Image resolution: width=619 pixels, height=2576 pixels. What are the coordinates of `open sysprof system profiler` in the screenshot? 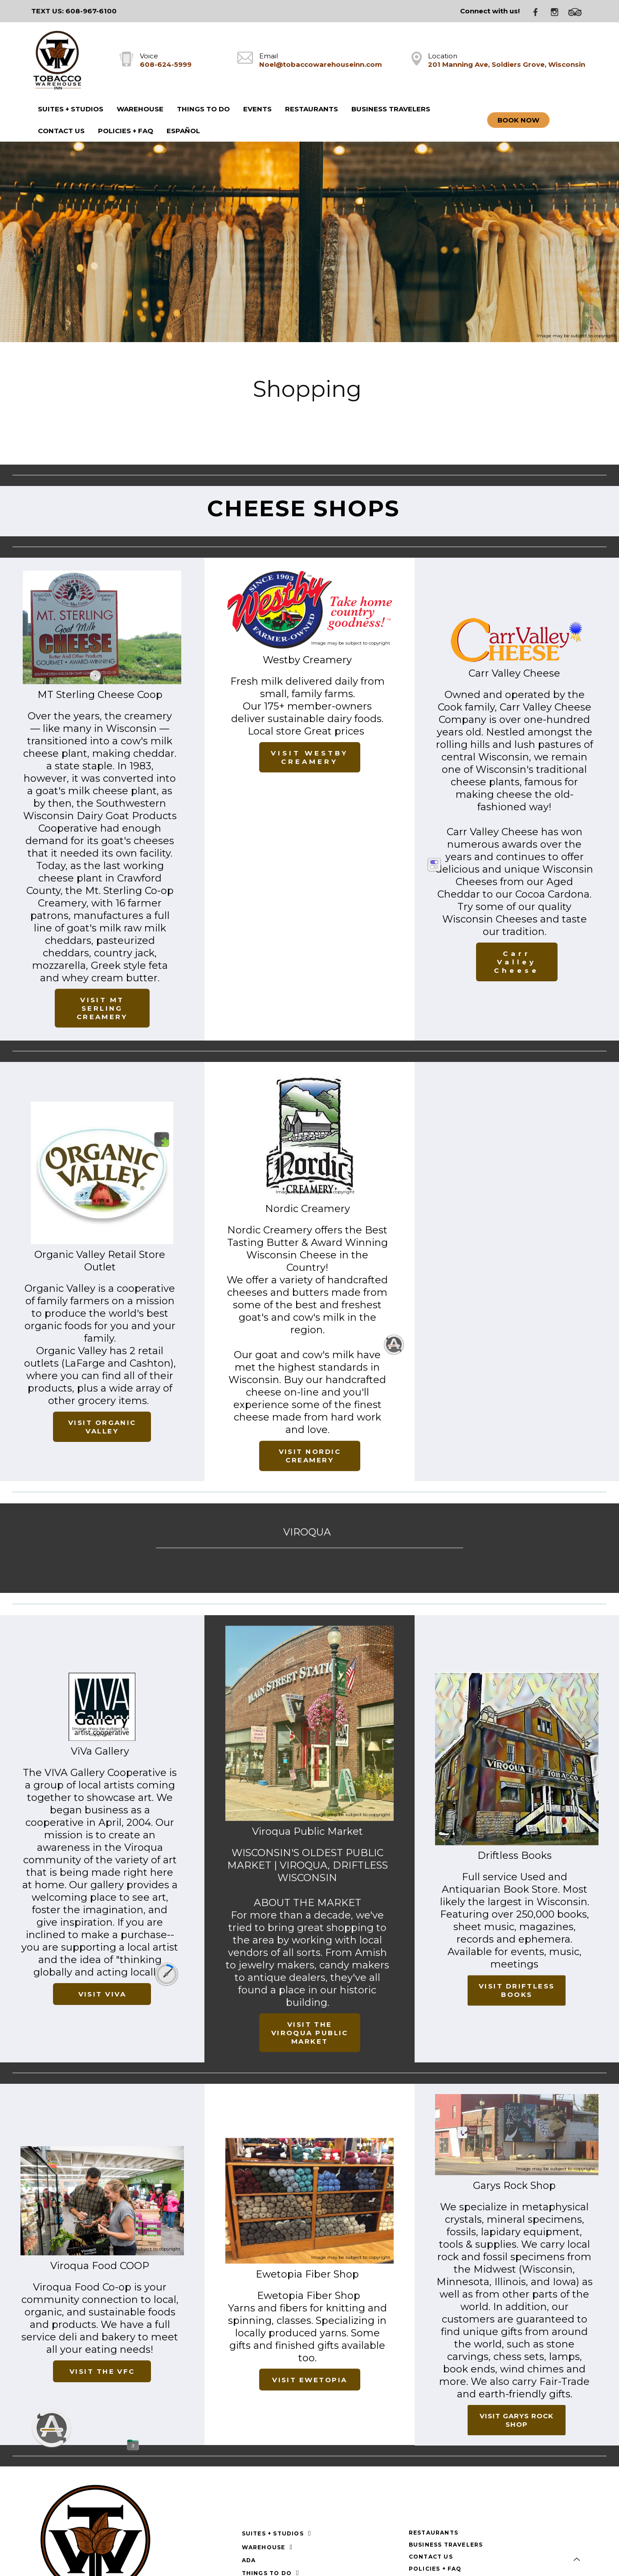 It's located at (167, 1974).